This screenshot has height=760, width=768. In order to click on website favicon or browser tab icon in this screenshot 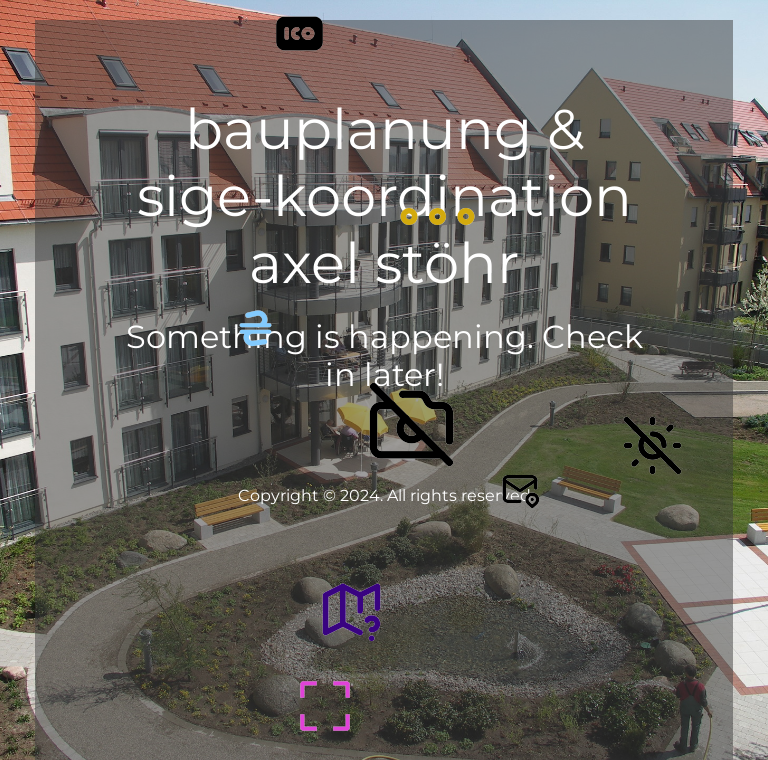, I will do `click(299, 33)`.